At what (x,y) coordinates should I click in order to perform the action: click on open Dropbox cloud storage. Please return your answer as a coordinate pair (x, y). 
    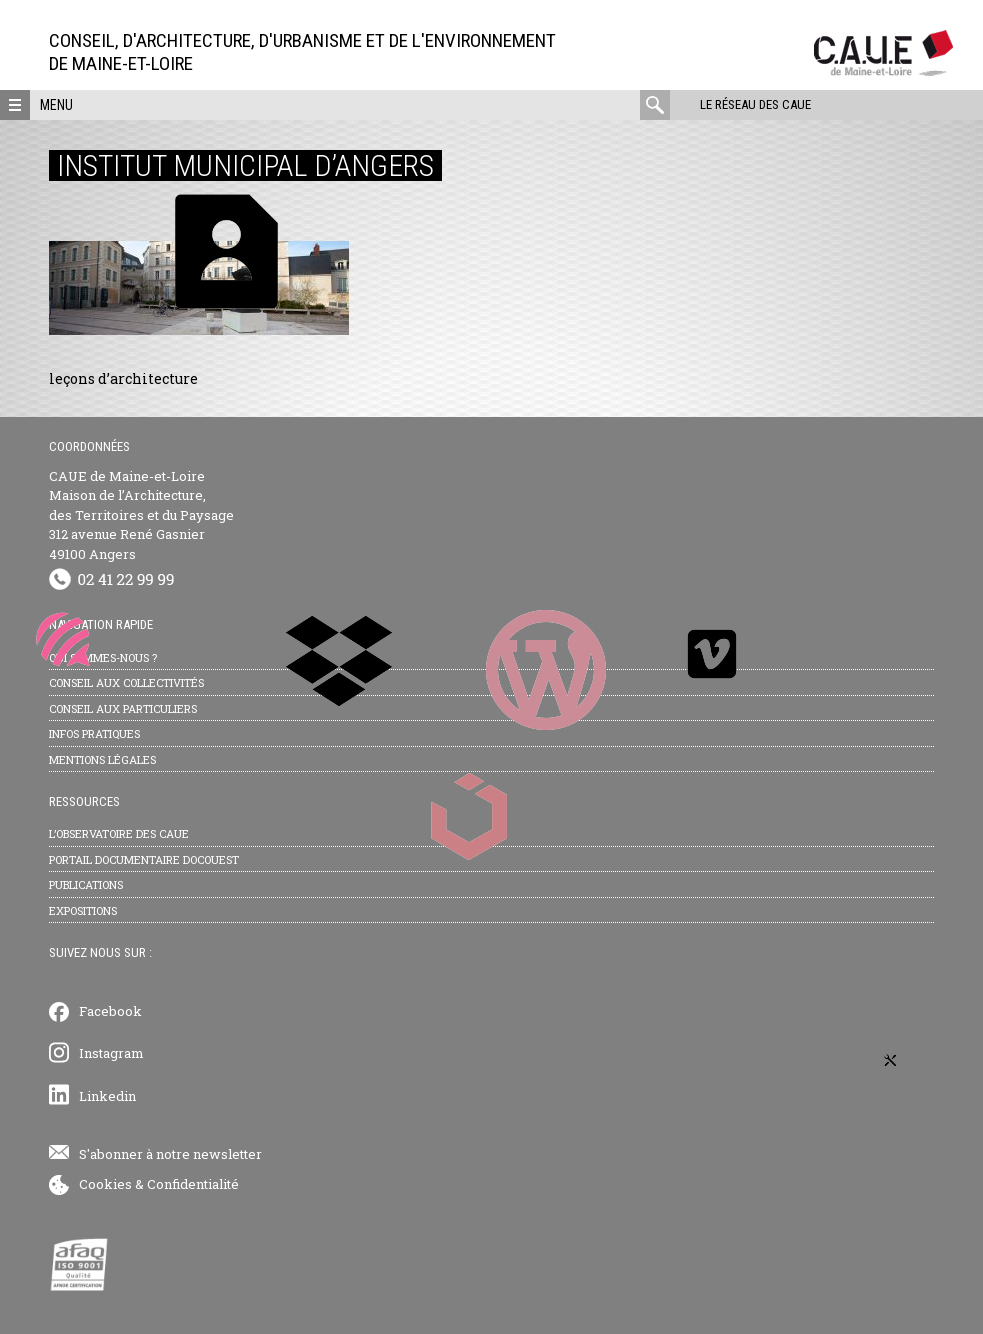
    Looking at the image, I should click on (339, 661).